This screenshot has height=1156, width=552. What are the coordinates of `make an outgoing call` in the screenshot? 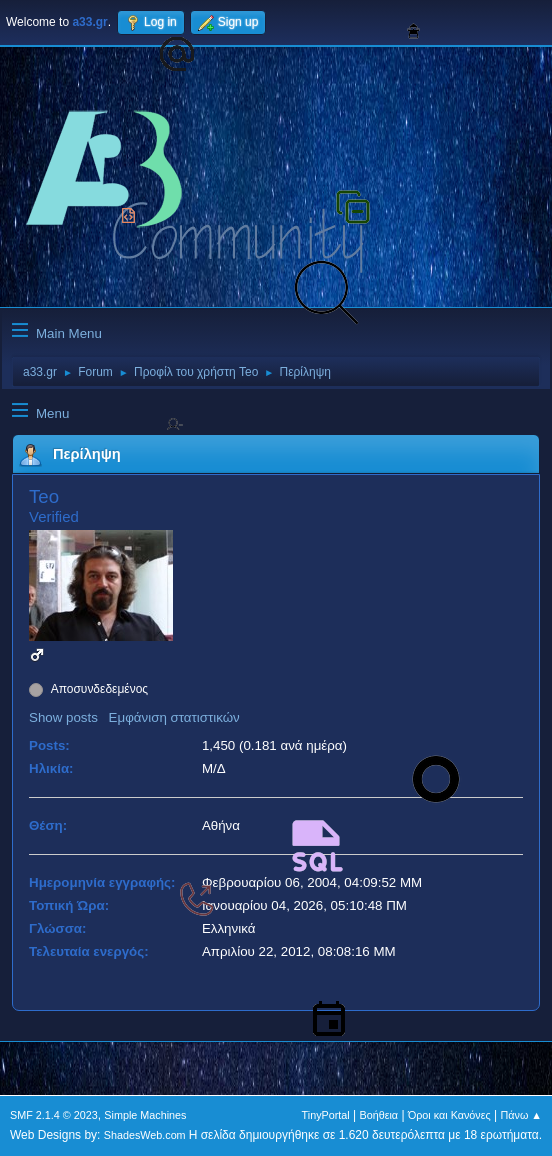 It's located at (197, 898).